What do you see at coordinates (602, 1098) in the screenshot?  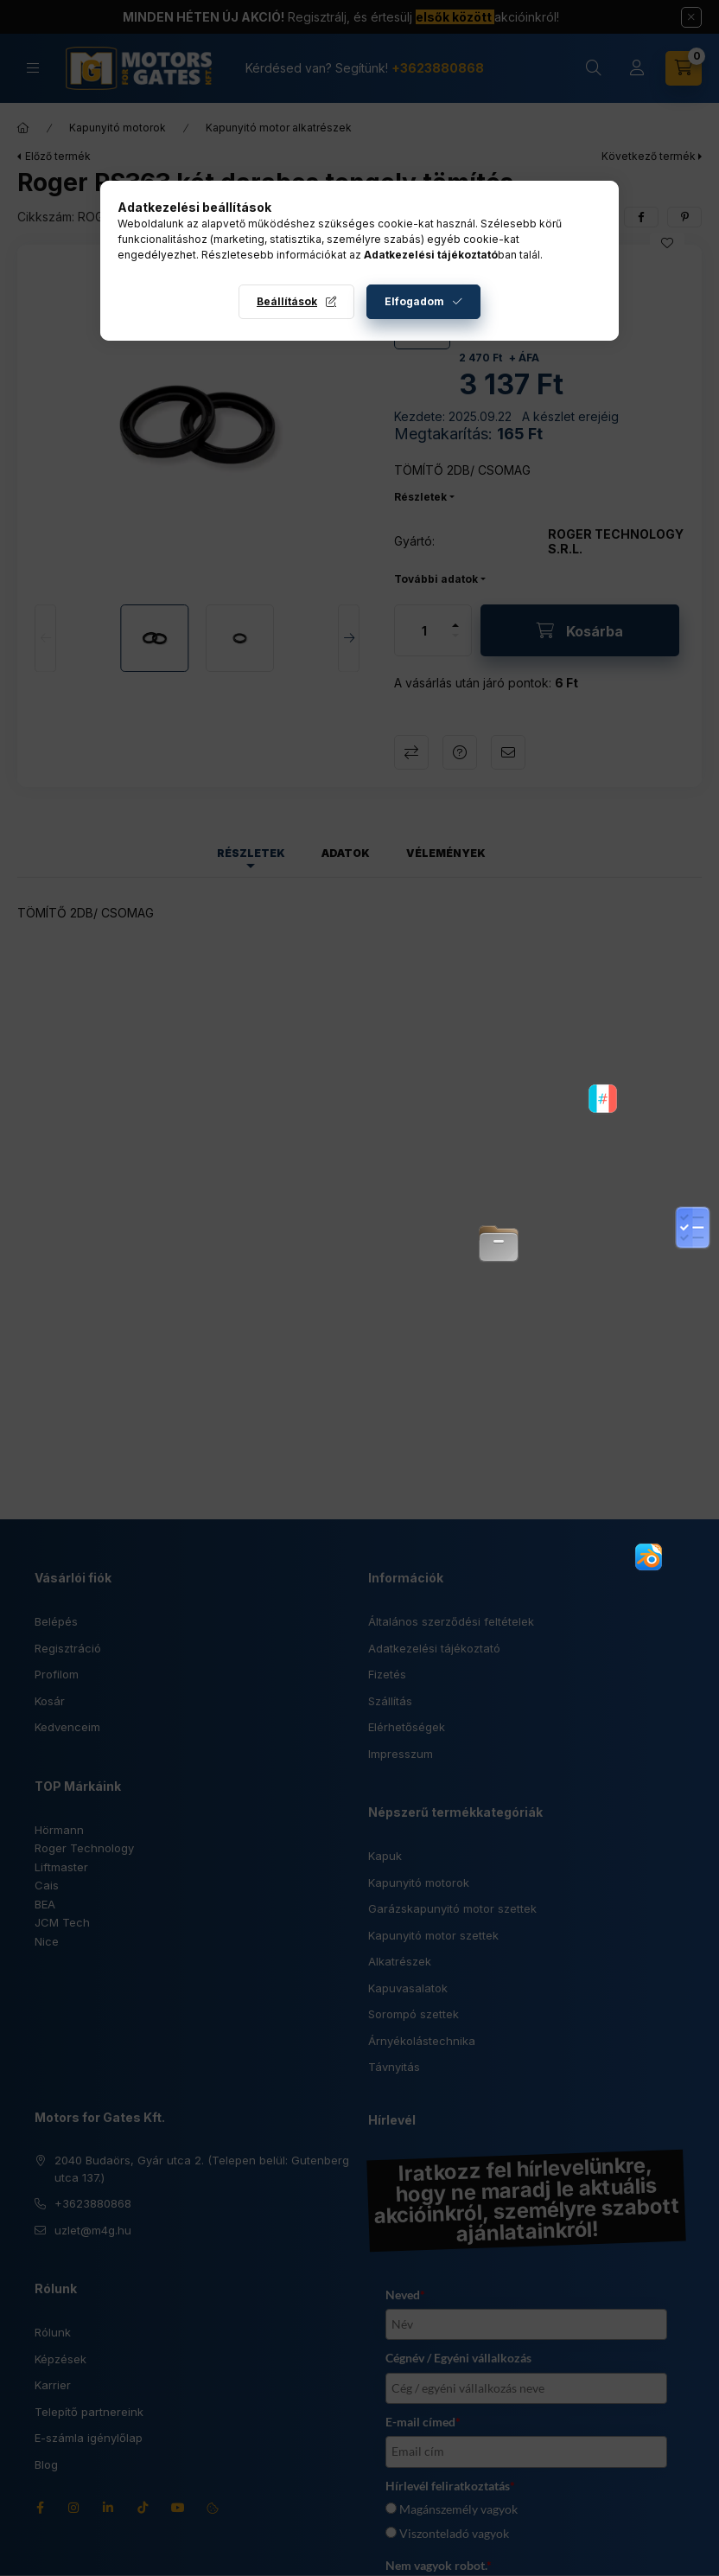 I see `launch ryujinx nintendo switch emulator` at bounding box center [602, 1098].